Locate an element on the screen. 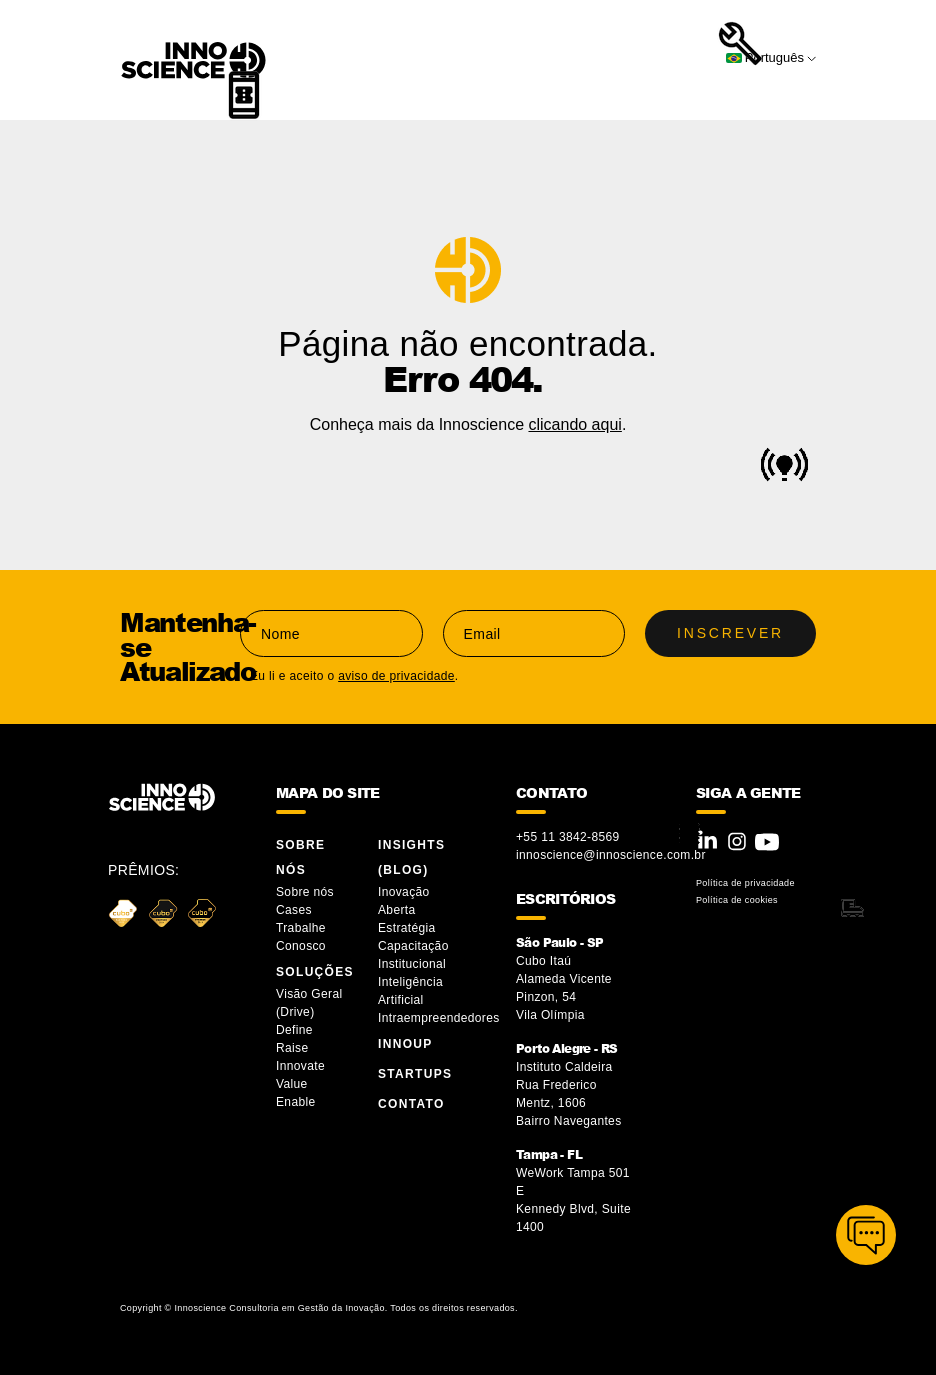 The image size is (936, 1375). access live predictions or real-time insights is located at coordinates (784, 464).